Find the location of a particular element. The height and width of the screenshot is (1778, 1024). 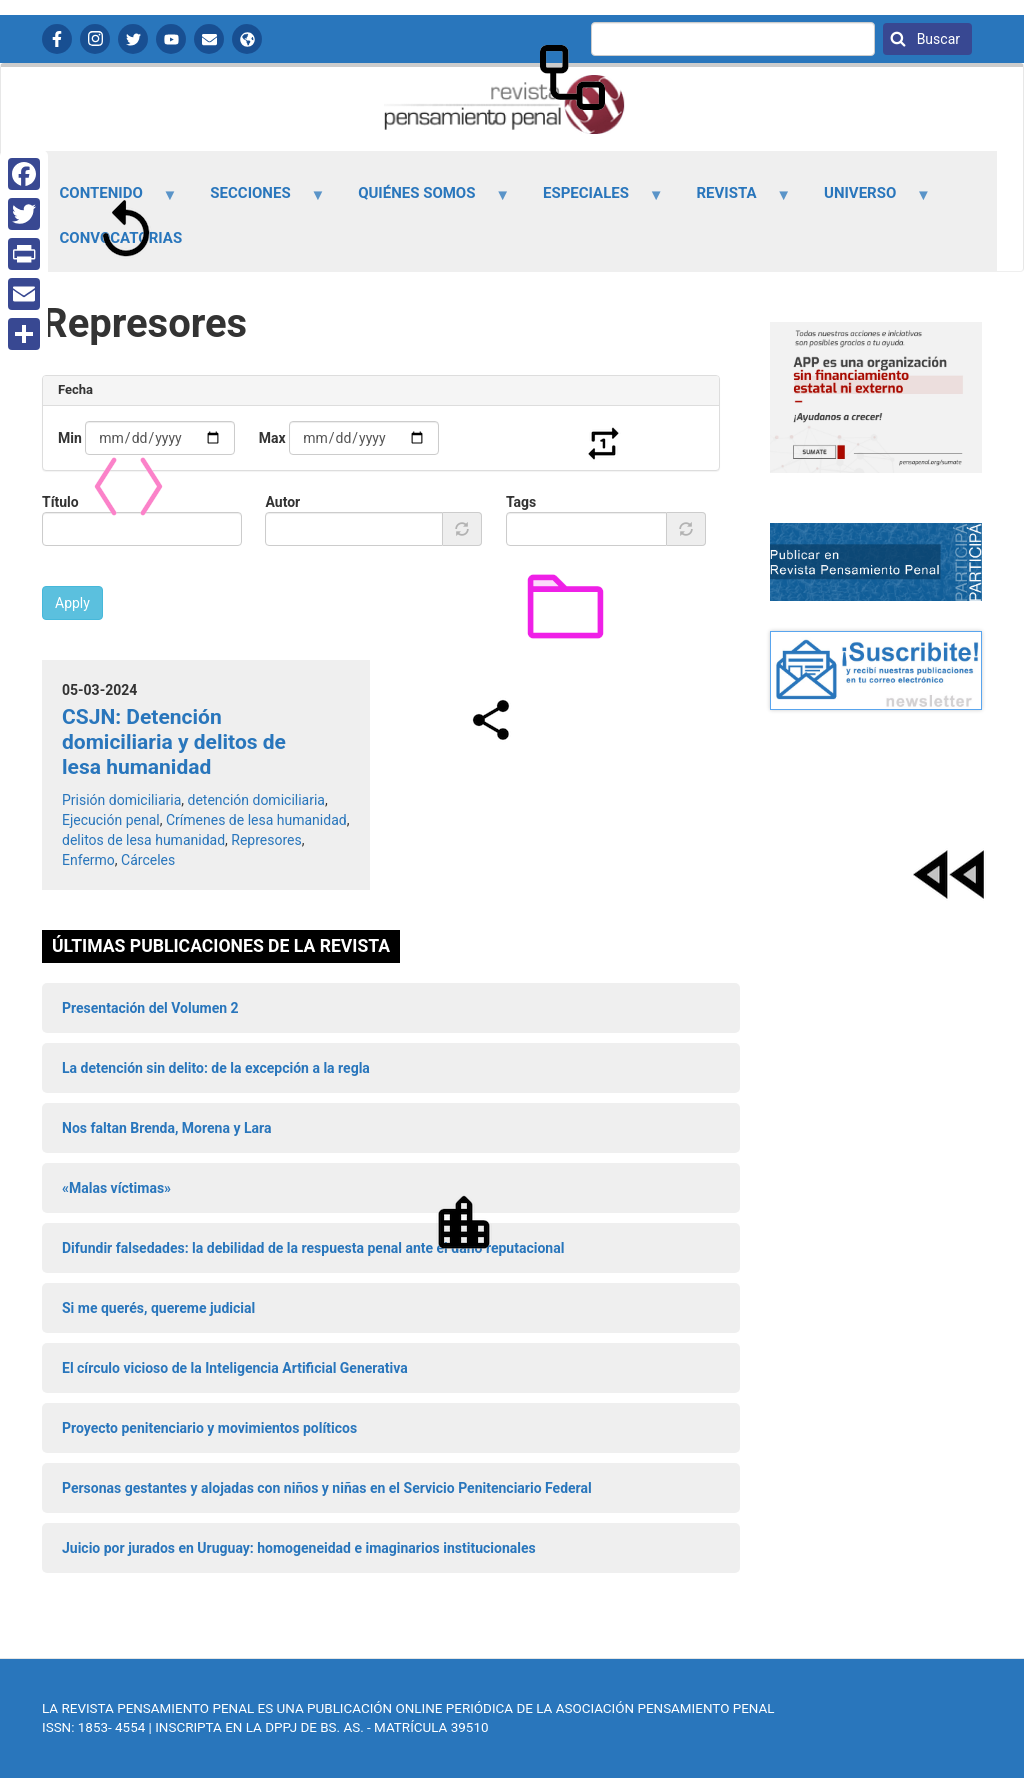

open folder to view files is located at coordinates (565, 606).